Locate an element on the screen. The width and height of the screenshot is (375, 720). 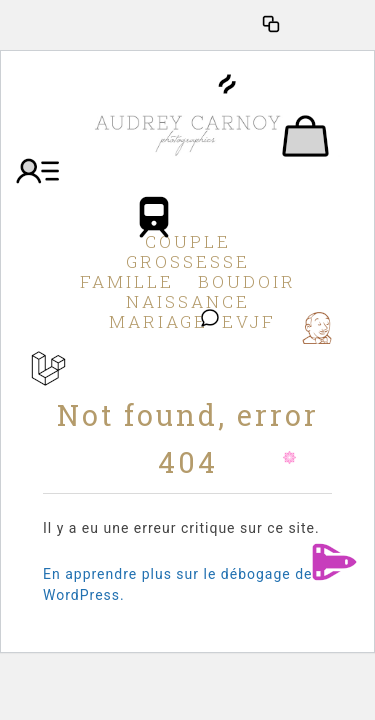
Jenkins CI/CD automation server logo is located at coordinates (317, 328).